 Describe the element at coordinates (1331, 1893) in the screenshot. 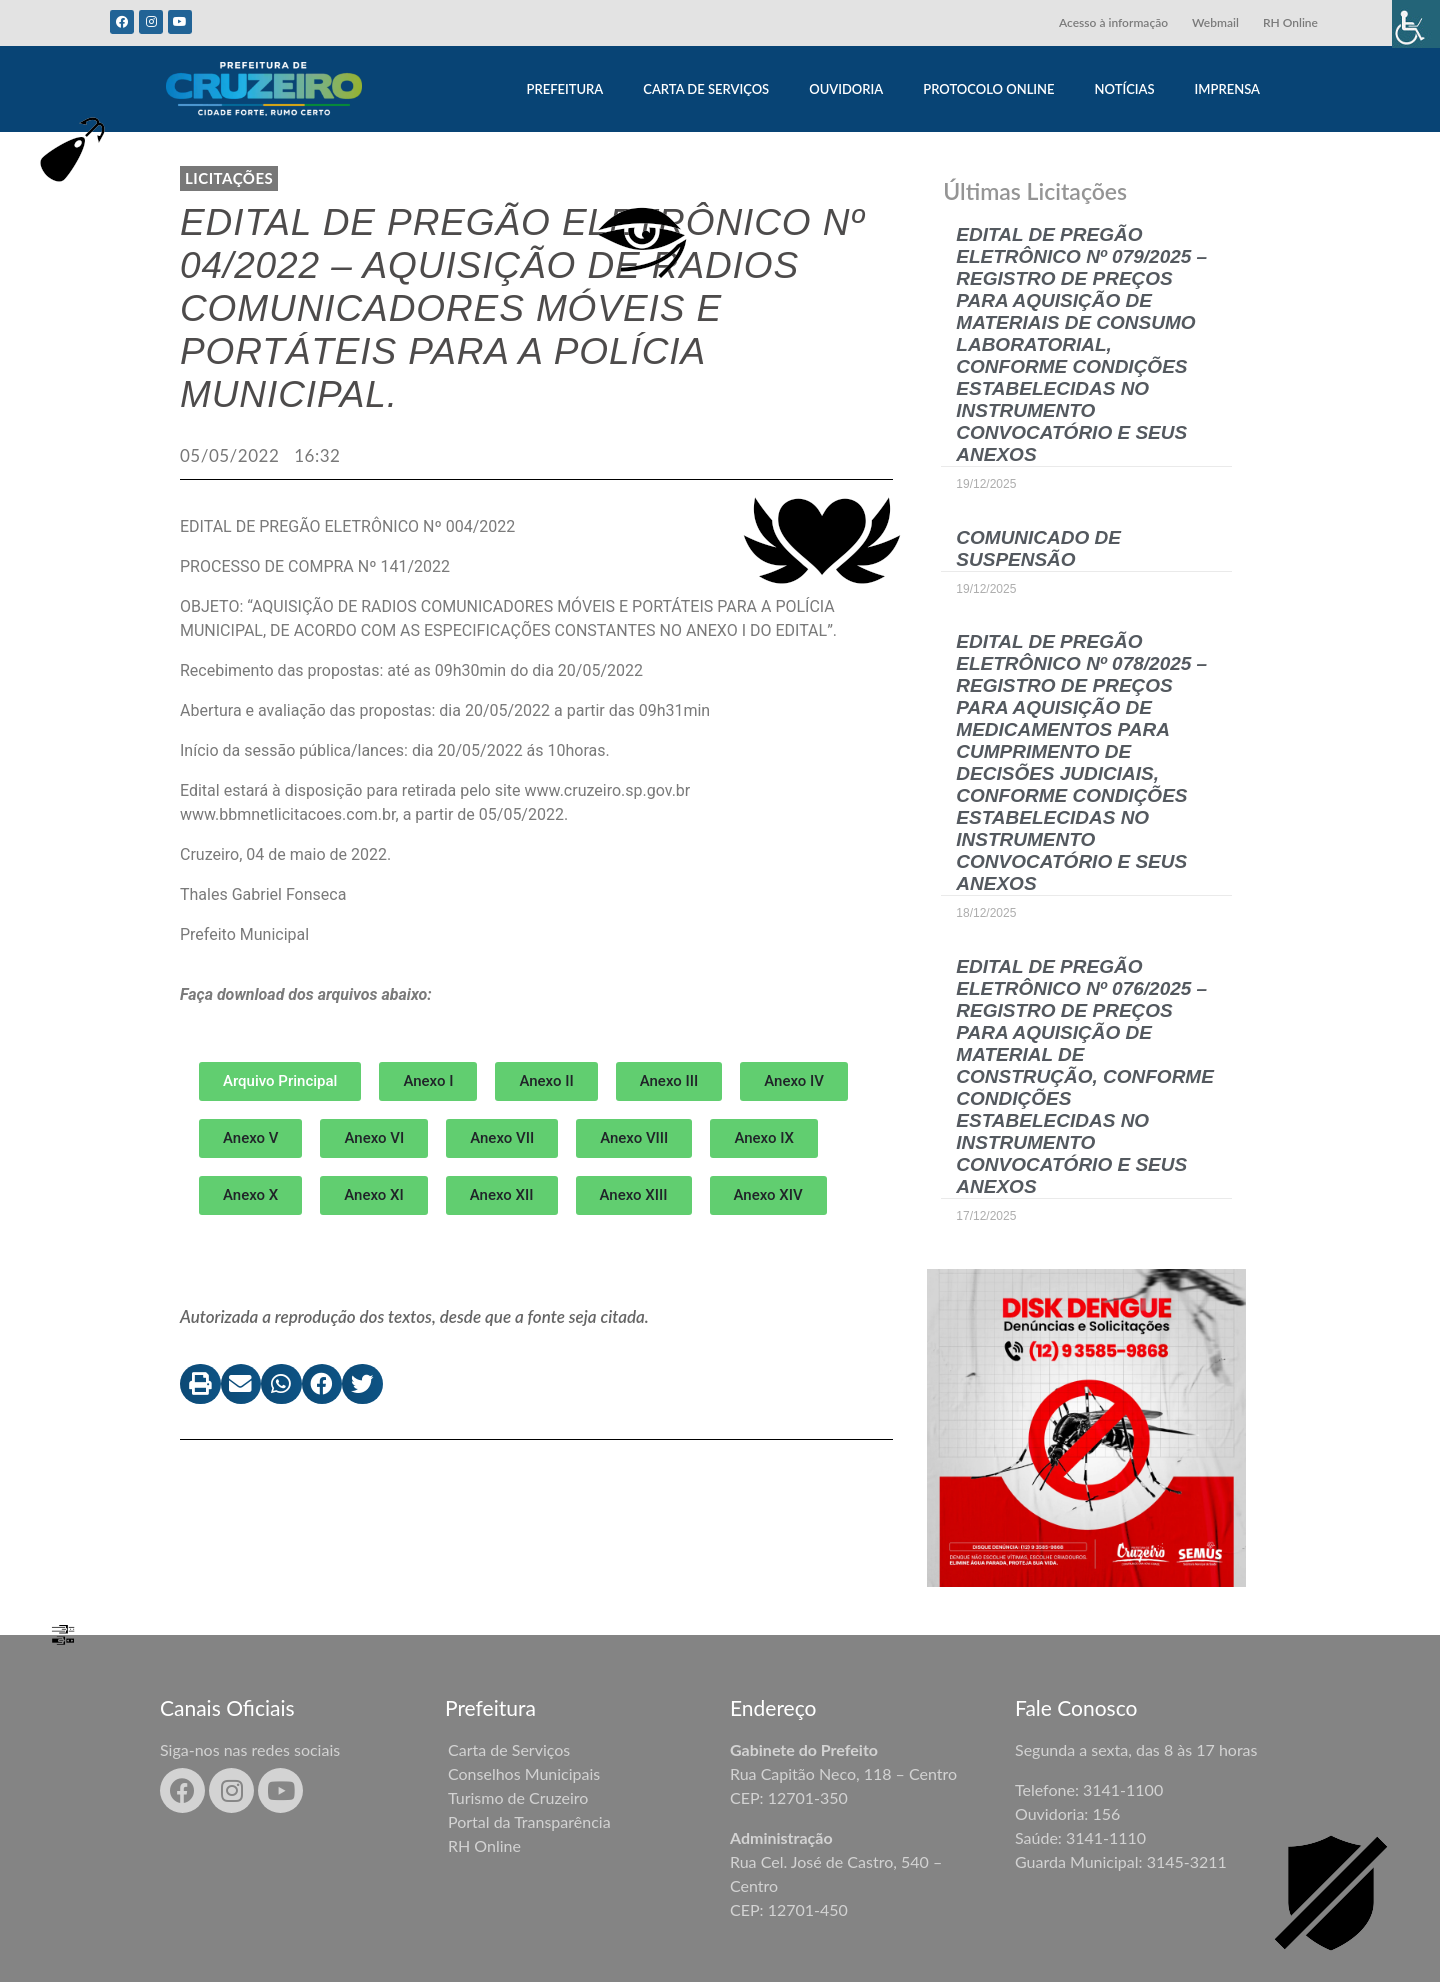

I see `protection or security features are disabled` at that location.